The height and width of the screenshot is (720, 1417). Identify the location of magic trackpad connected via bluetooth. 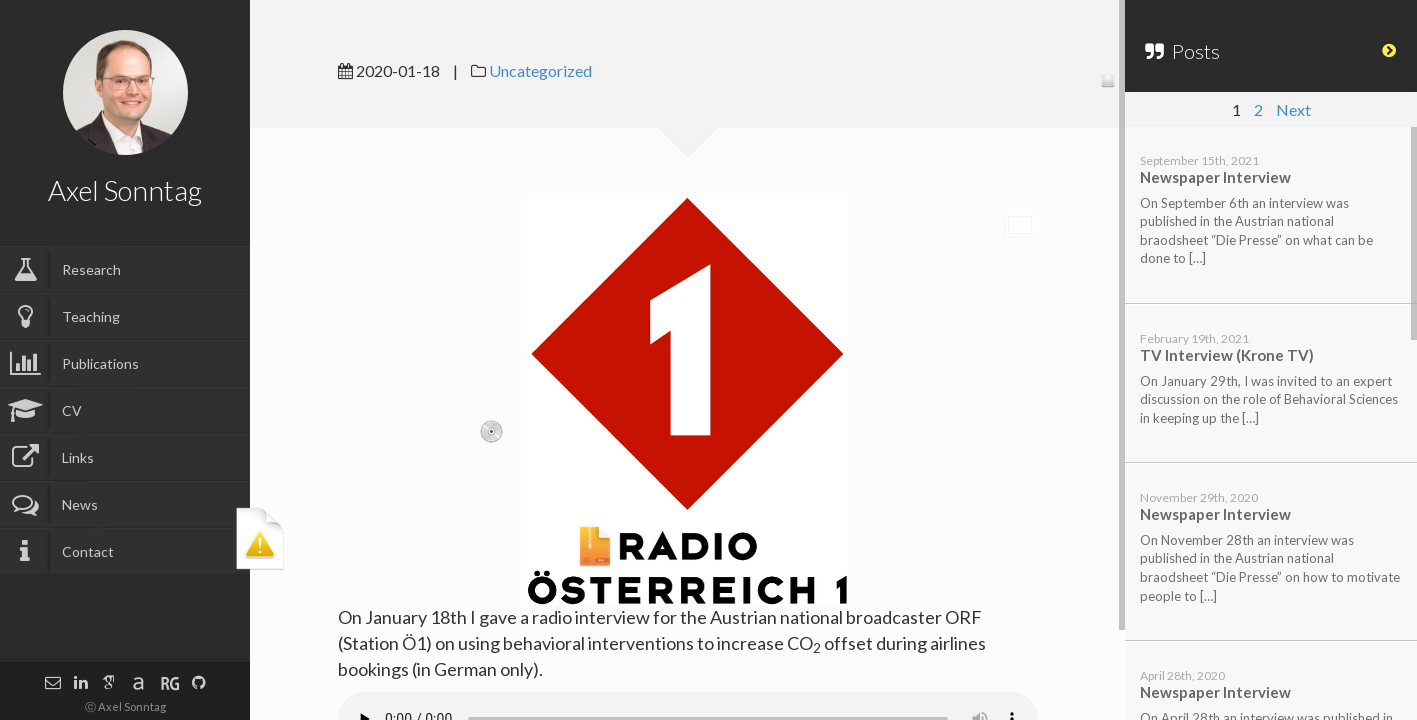
(1108, 81).